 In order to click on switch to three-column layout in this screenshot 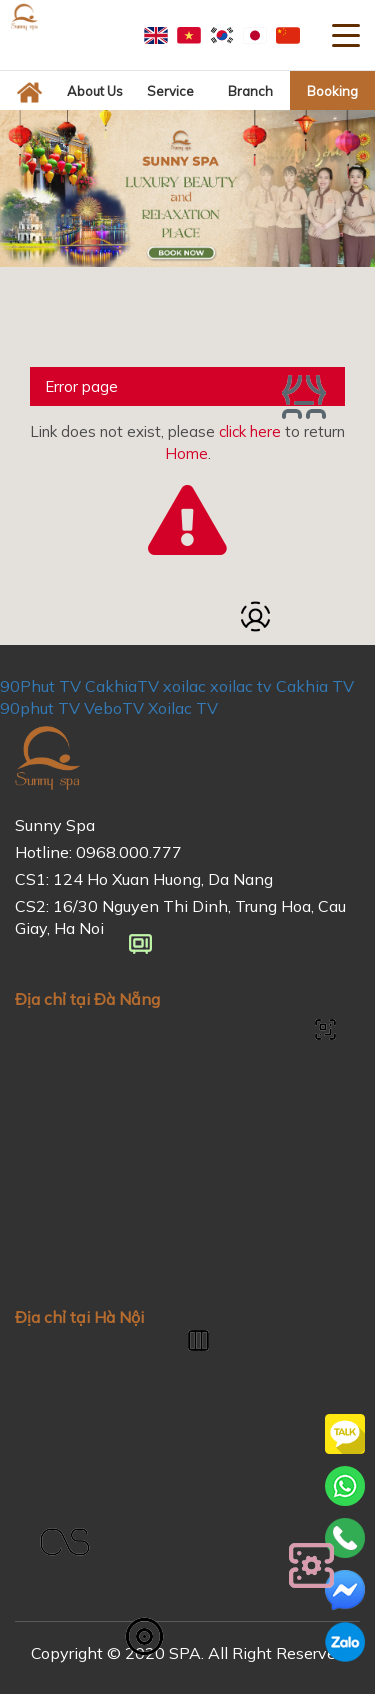, I will do `click(198, 1340)`.